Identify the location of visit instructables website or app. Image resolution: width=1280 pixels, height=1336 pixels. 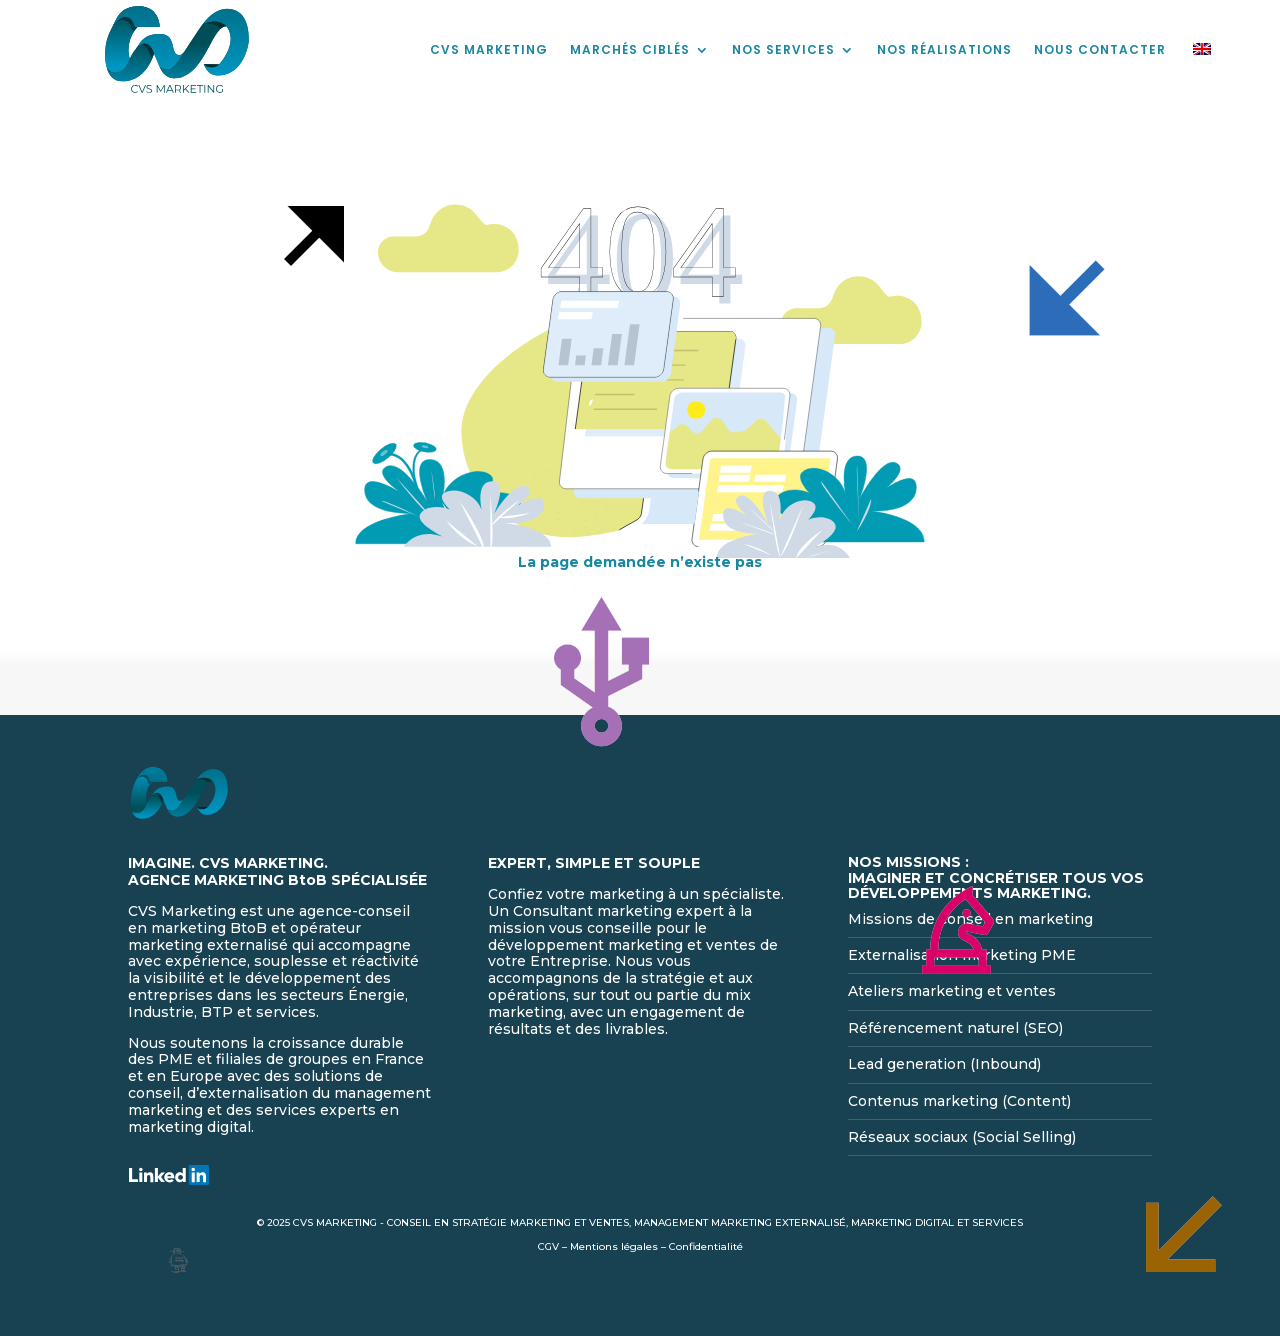
(178, 1260).